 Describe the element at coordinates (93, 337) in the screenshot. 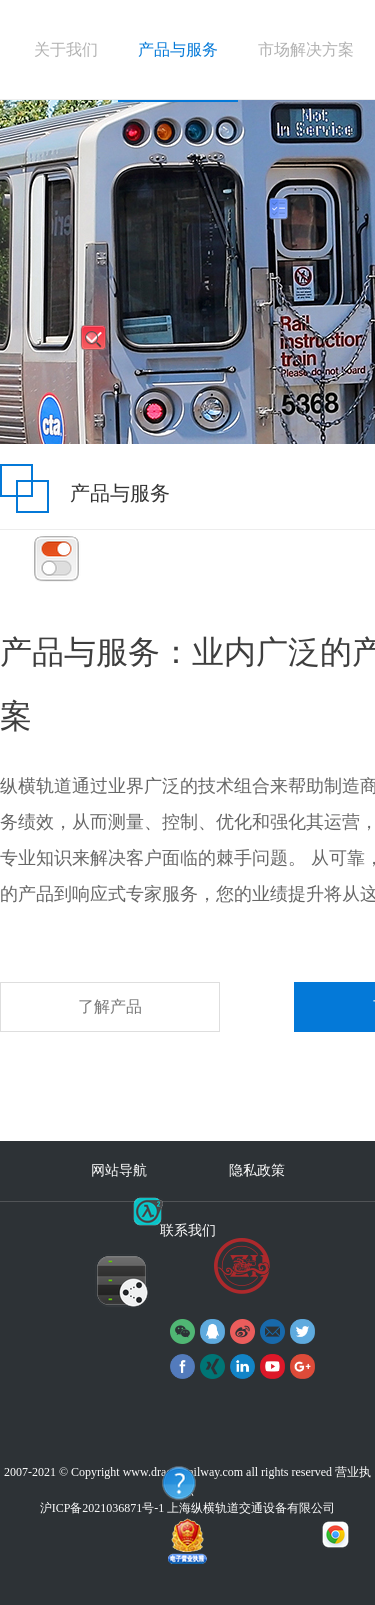

I see `open system configuration settings` at that location.